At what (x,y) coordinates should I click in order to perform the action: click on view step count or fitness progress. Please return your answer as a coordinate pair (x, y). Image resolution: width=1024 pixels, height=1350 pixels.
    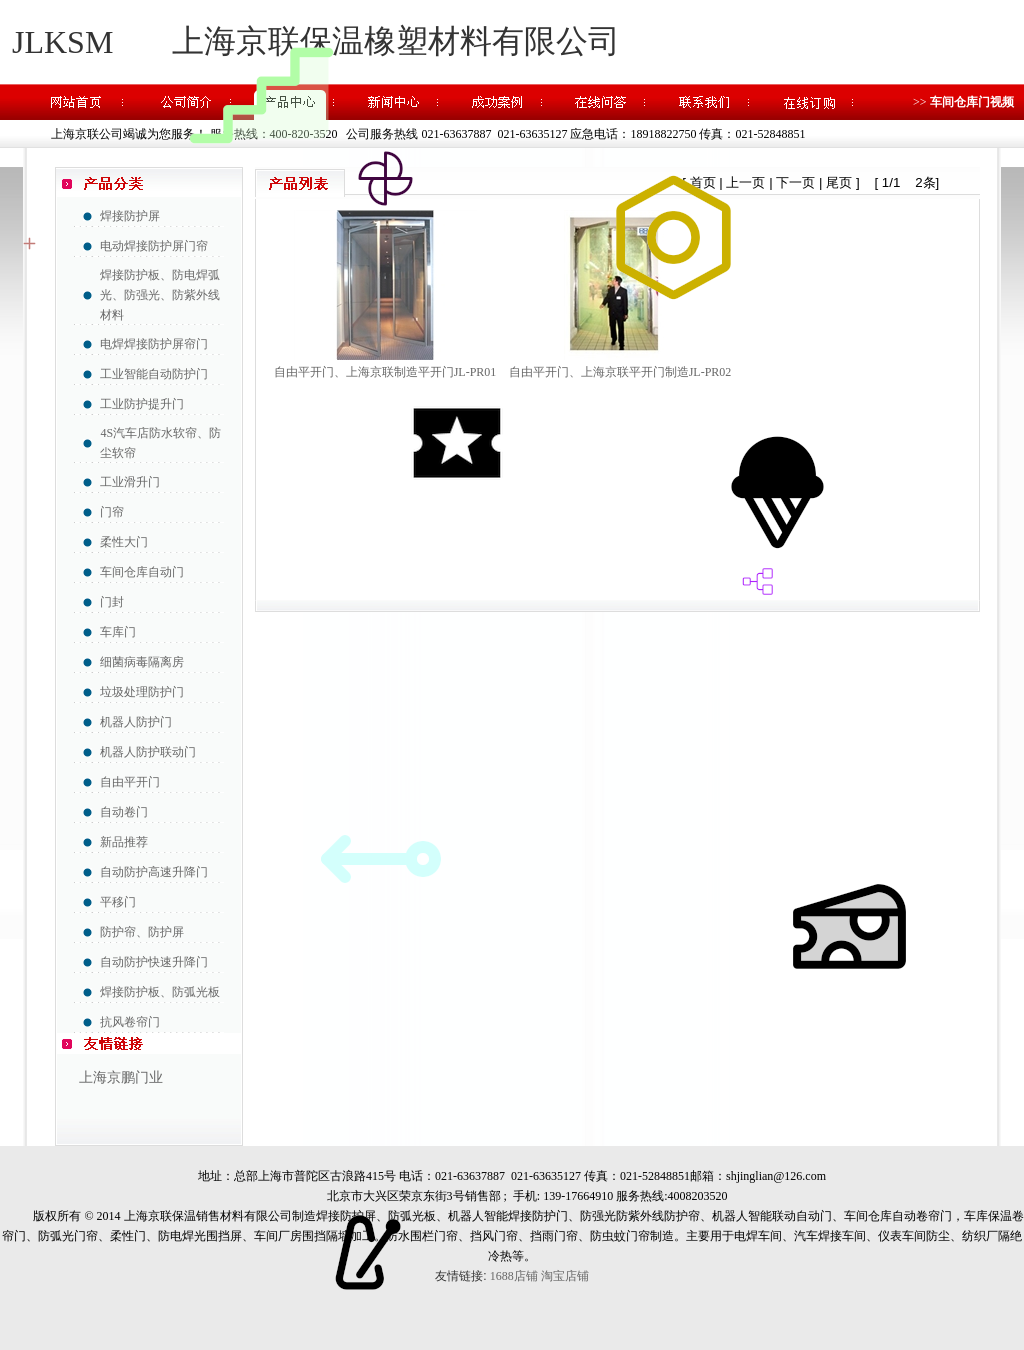
    Looking at the image, I should click on (261, 95).